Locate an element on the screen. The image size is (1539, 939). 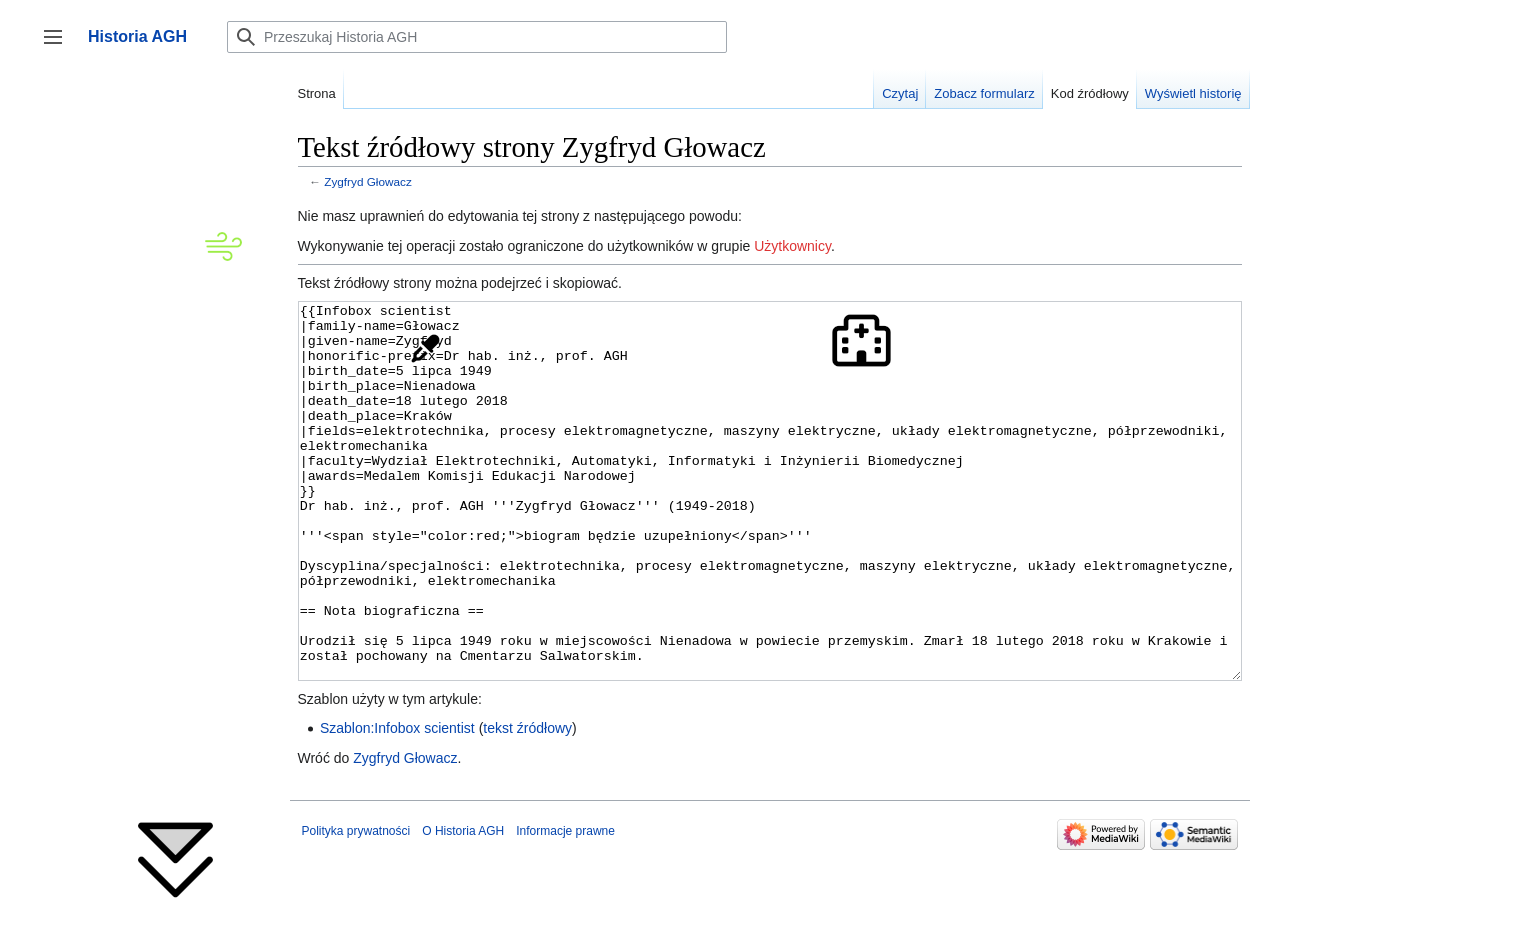
select a color from the canvas is located at coordinates (425, 348).